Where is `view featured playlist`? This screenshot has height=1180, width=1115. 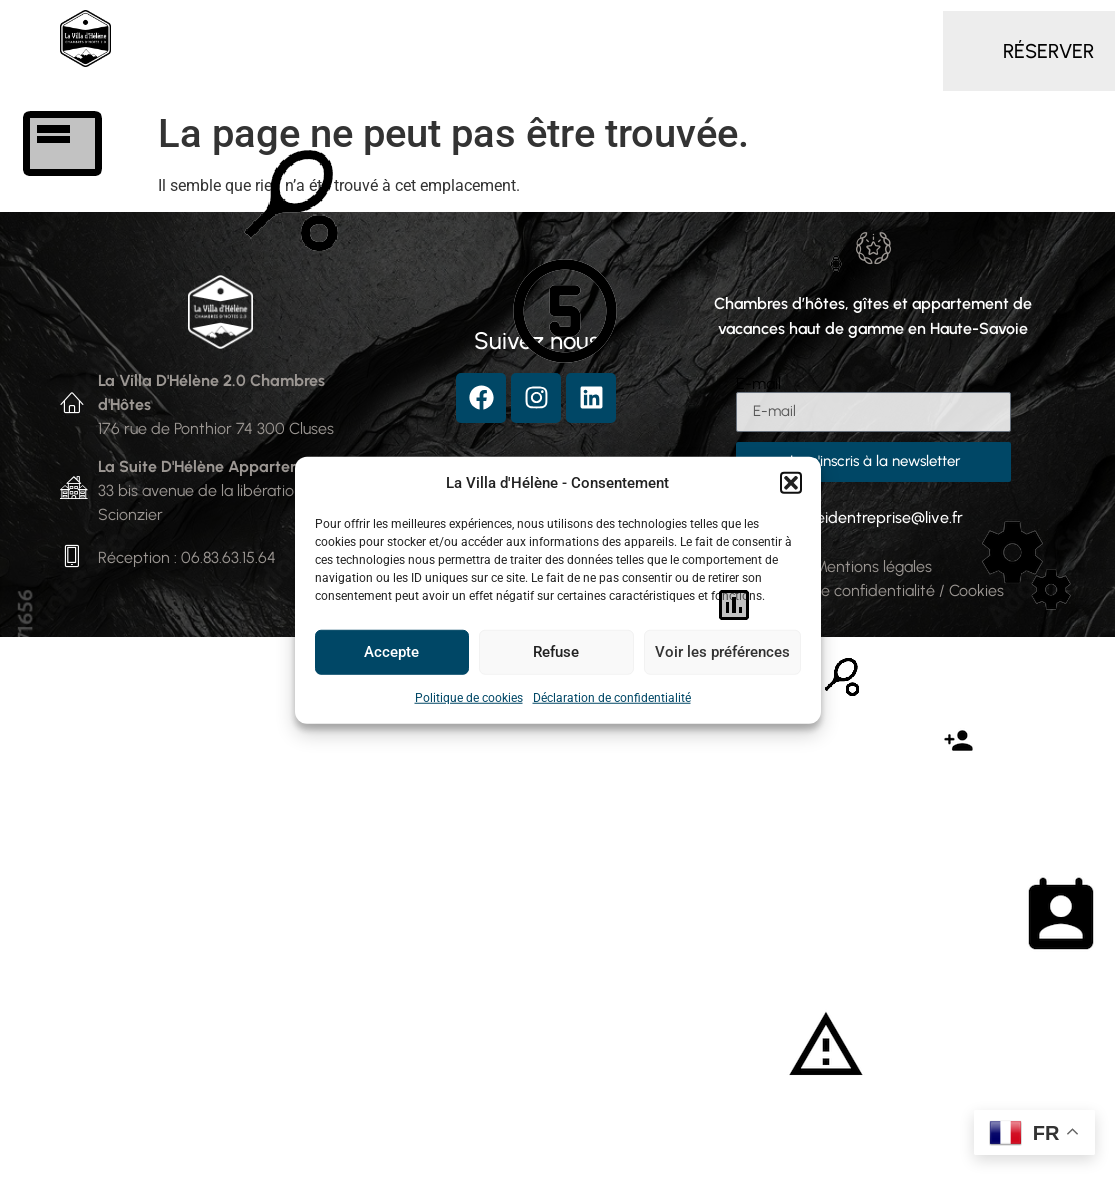 view featured playlist is located at coordinates (62, 143).